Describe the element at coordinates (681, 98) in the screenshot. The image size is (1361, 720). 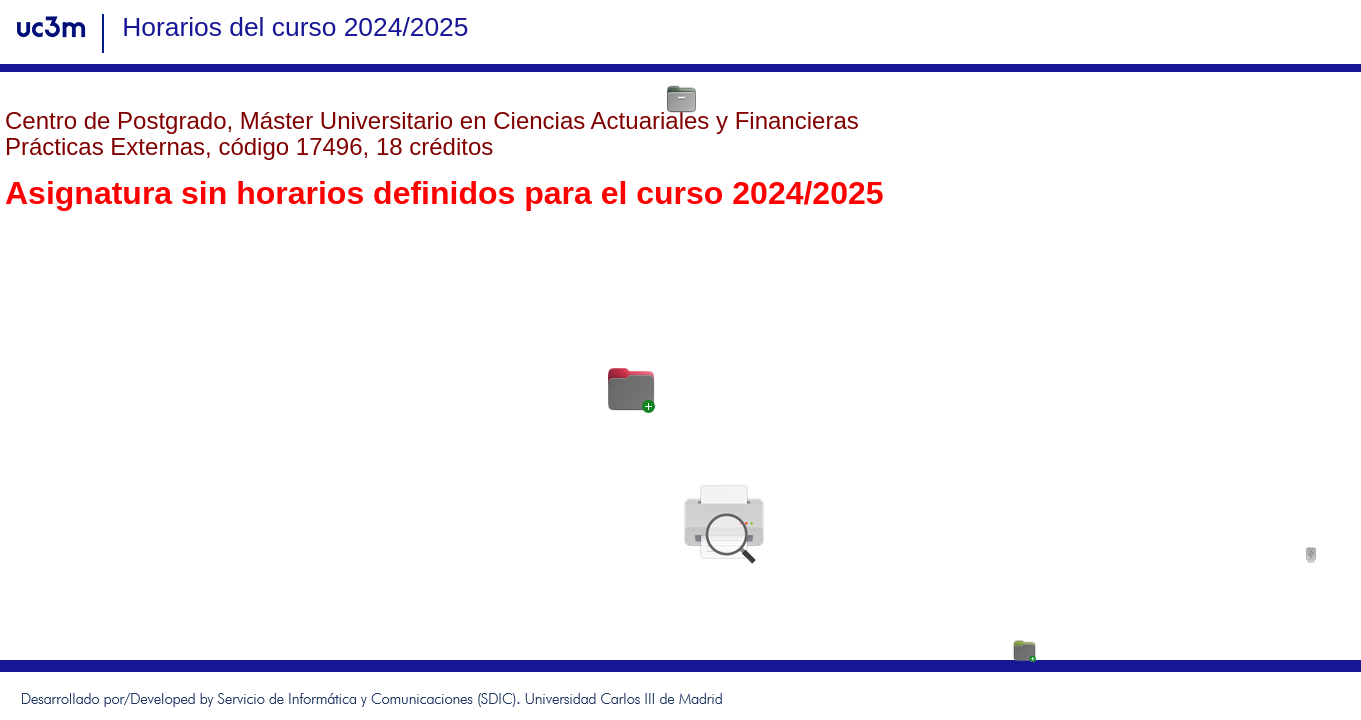
I see `open file manager application` at that location.